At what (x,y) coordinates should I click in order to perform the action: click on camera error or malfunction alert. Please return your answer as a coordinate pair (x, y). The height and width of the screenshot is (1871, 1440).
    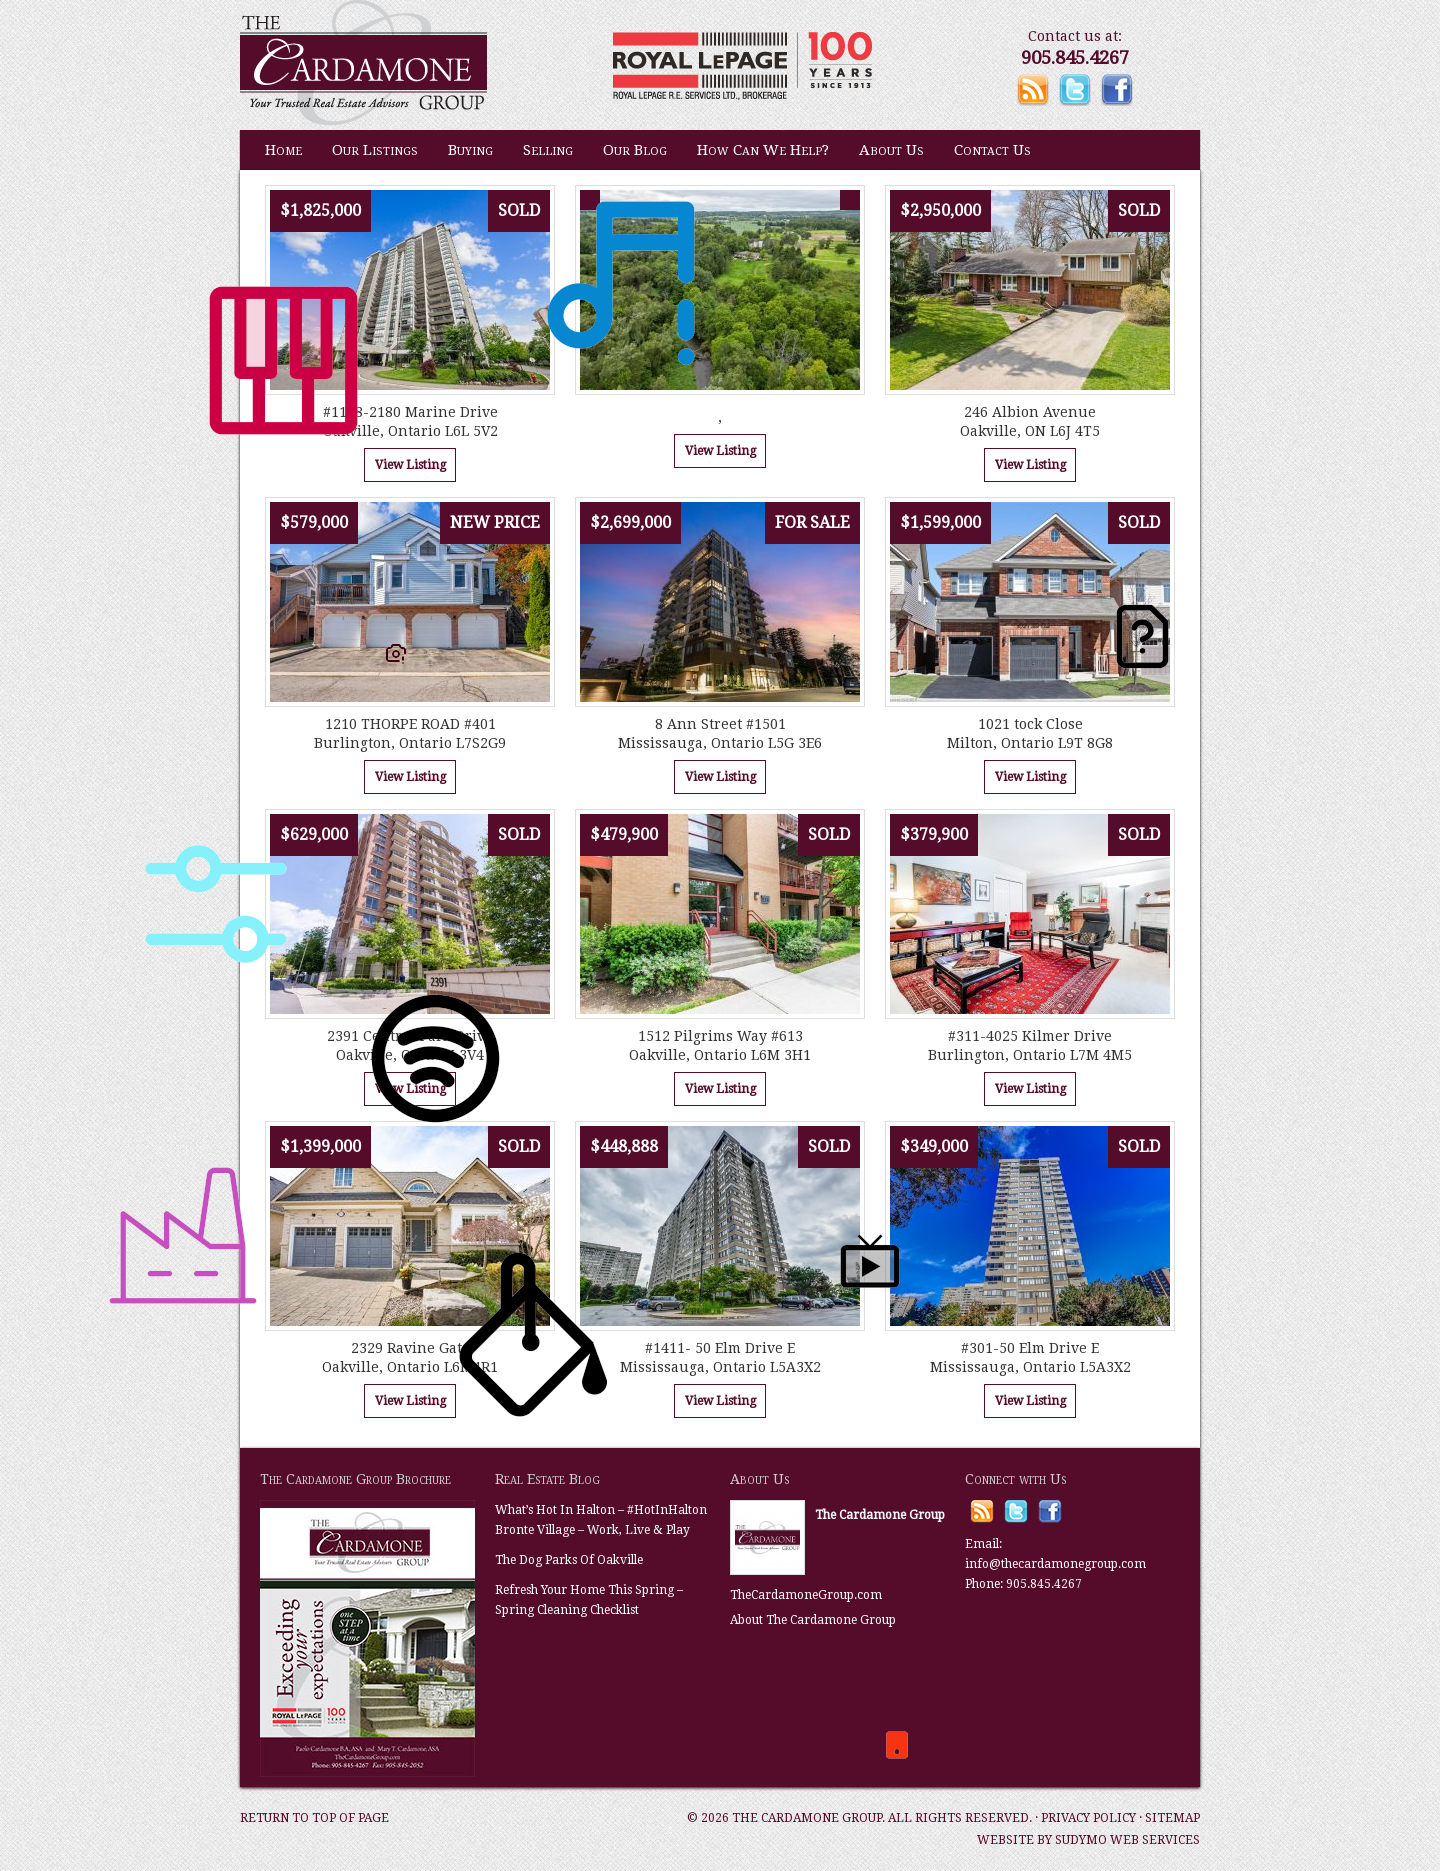
    Looking at the image, I should click on (396, 653).